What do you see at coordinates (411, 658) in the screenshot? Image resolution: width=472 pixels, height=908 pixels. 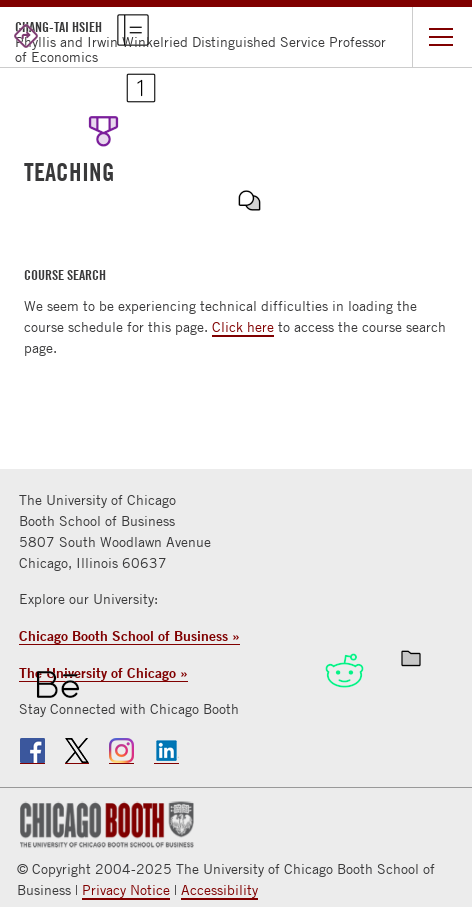 I see `access files and documents` at bounding box center [411, 658].